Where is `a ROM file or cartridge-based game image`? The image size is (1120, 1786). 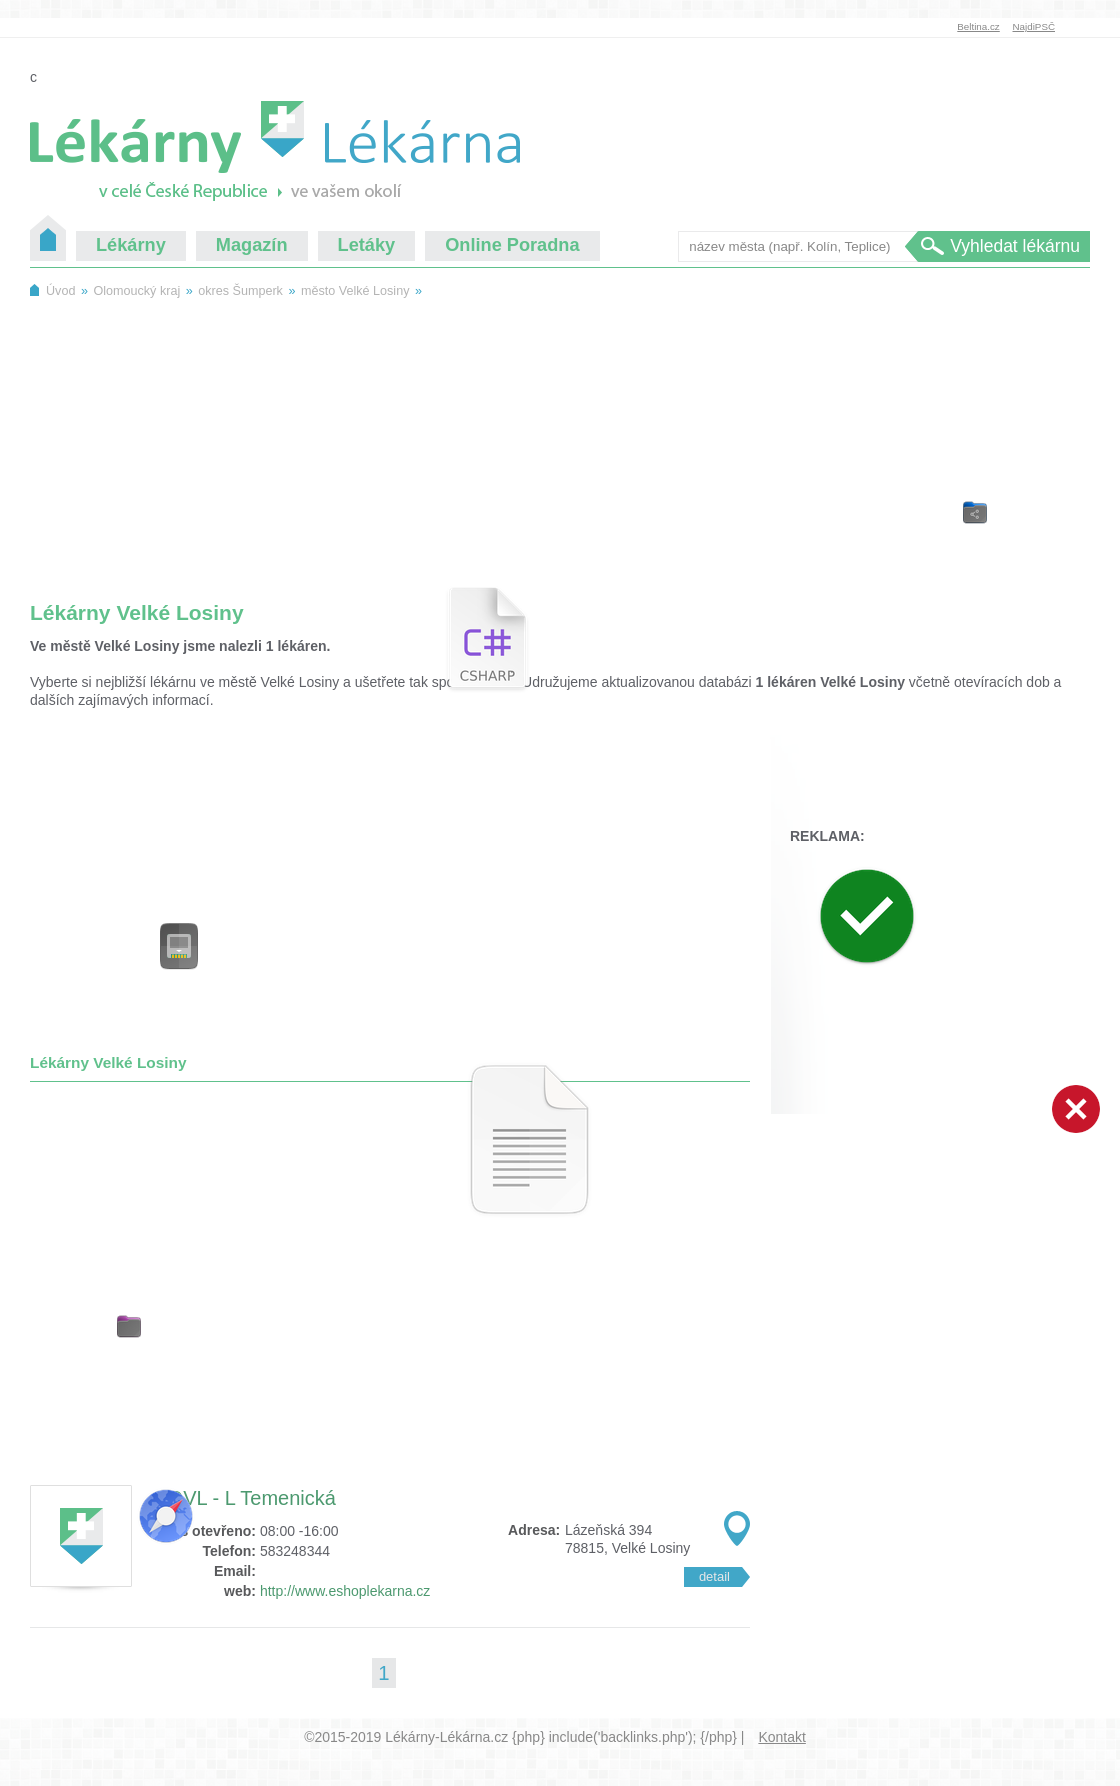 a ROM file or cartridge-based game image is located at coordinates (179, 946).